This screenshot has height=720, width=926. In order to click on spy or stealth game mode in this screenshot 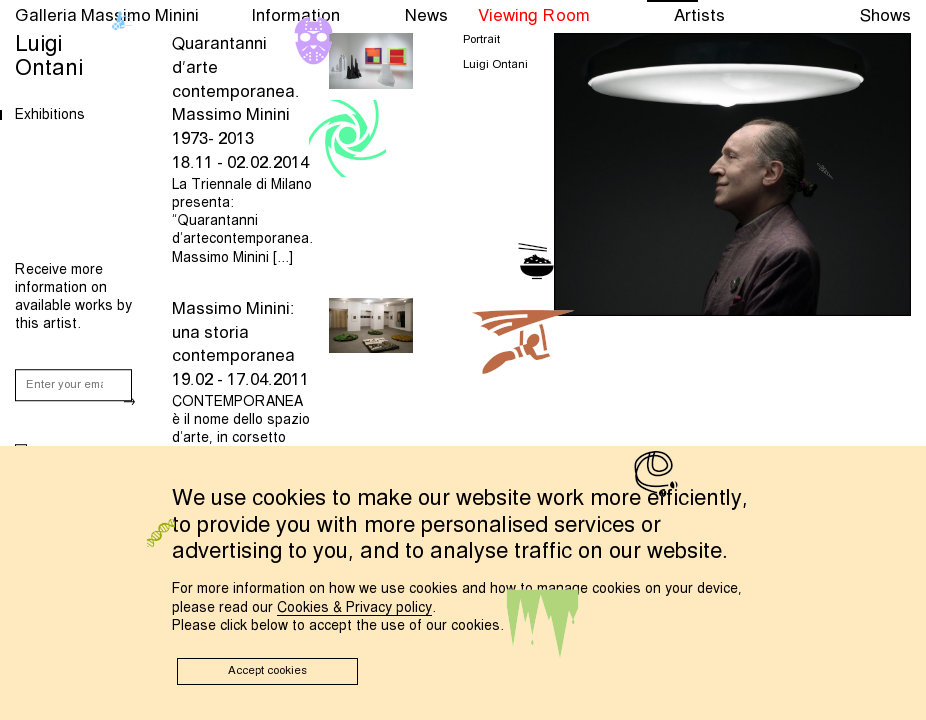, I will do `click(347, 138)`.